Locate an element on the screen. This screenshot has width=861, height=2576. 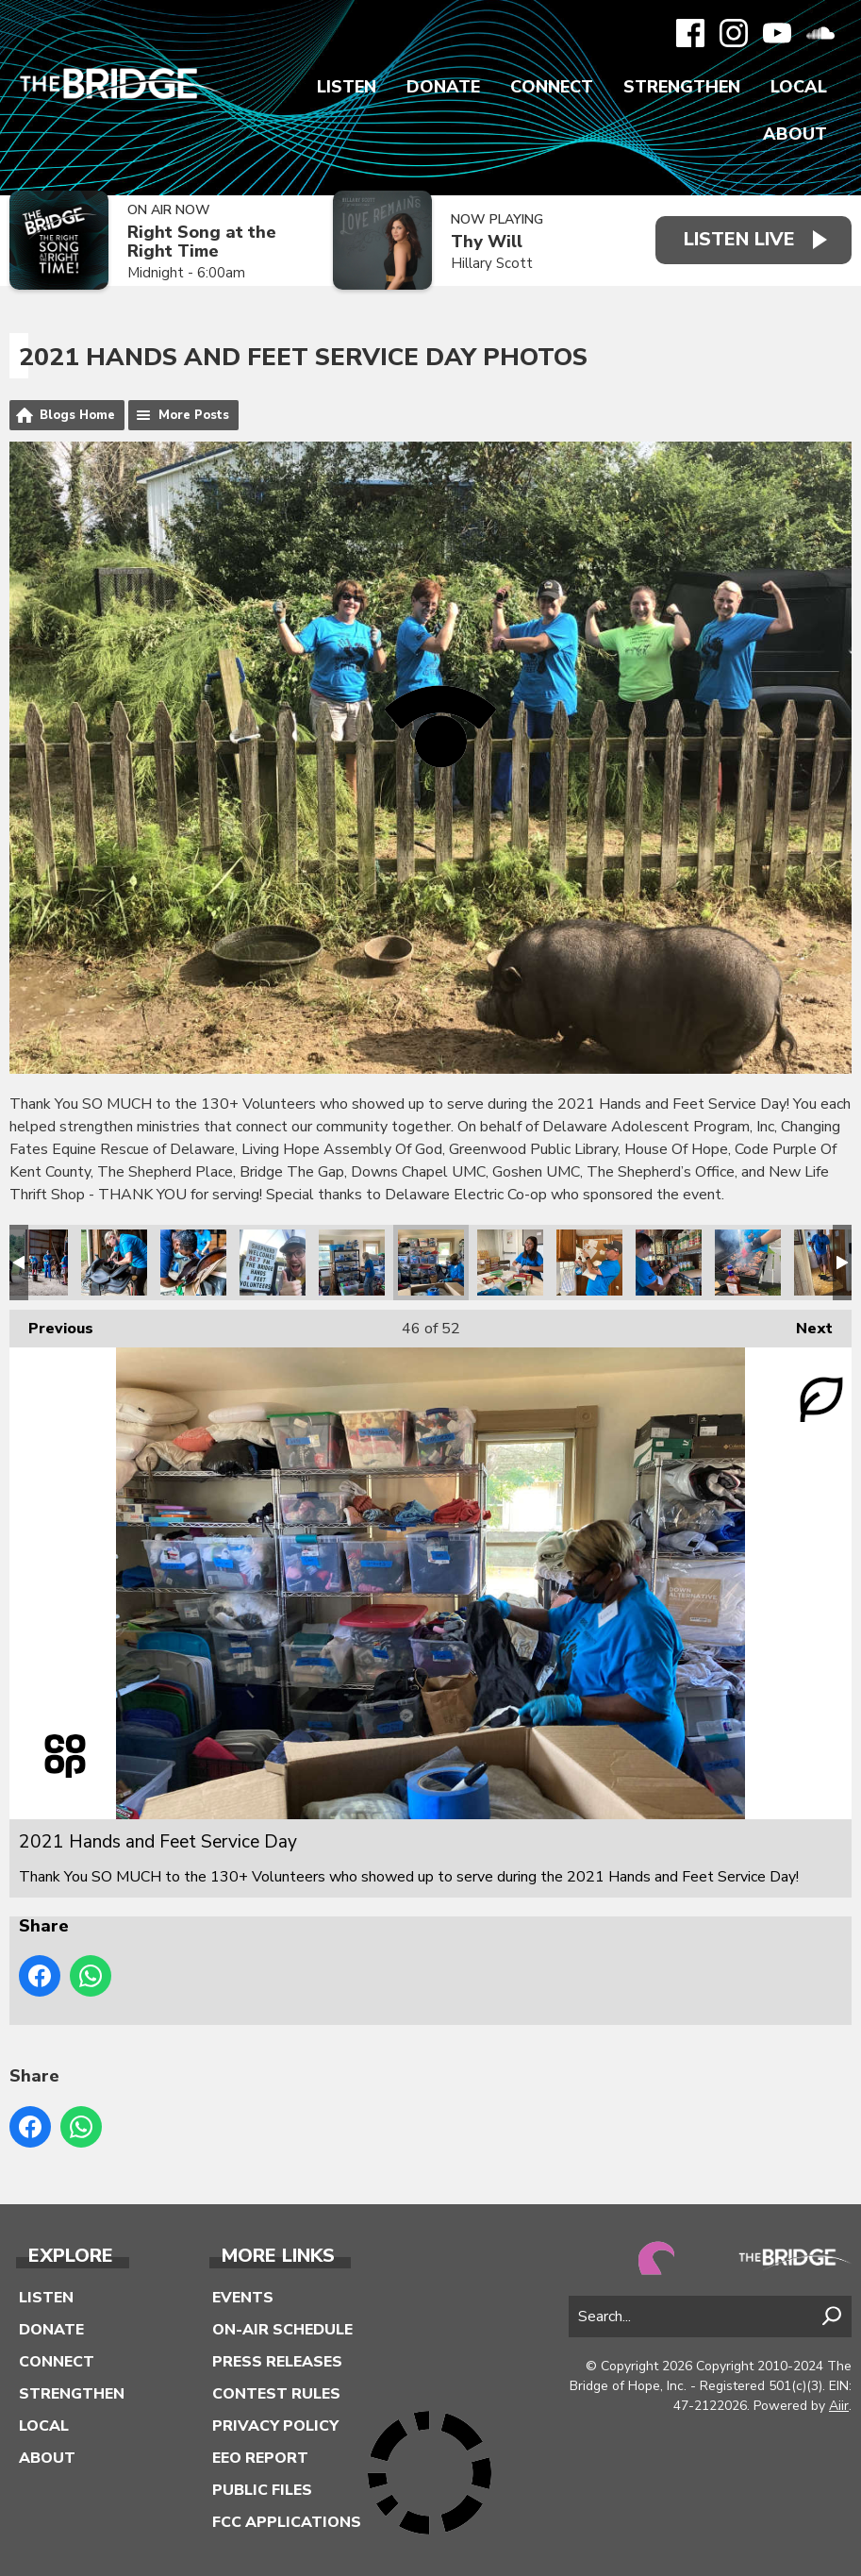
link to codacy code quality platform is located at coordinates (429, 2472).